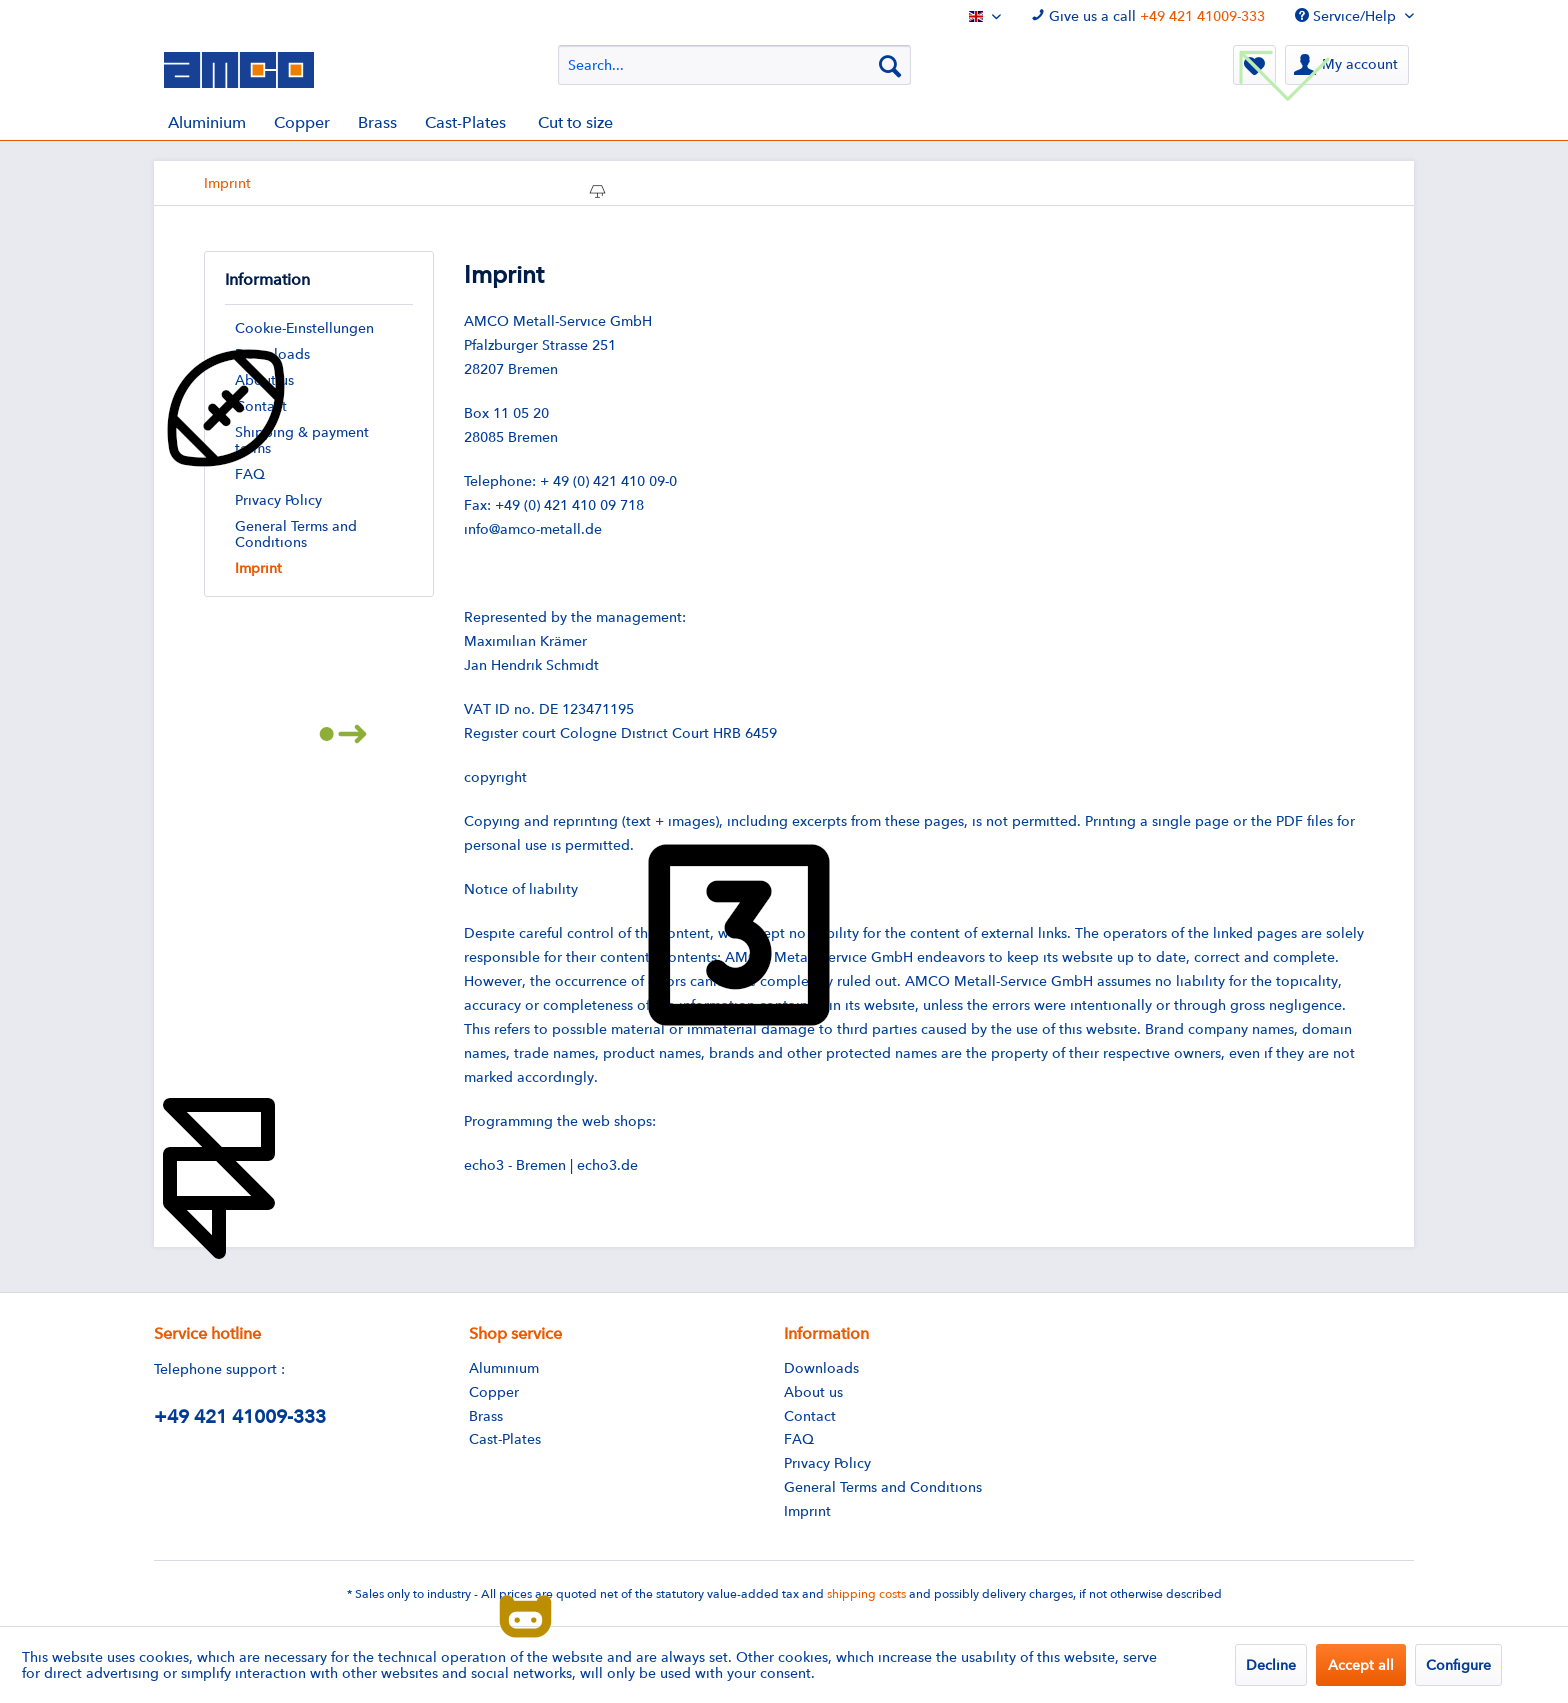 Image resolution: width=1568 pixels, height=1703 pixels. What do you see at coordinates (1284, 72) in the screenshot?
I see `go back to previous step` at bounding box center [1284, 72].